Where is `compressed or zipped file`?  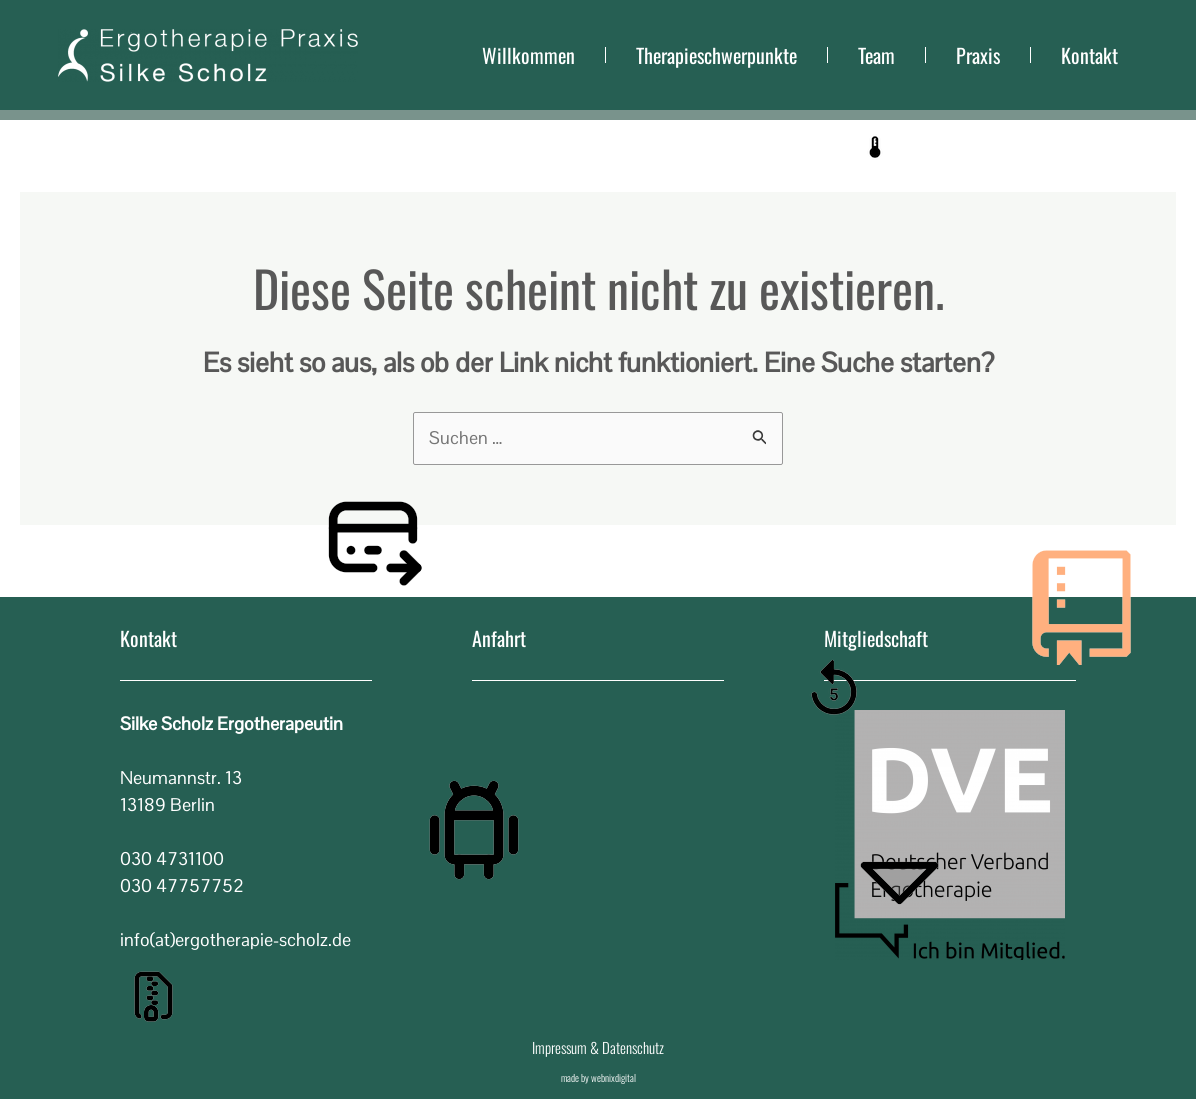
compressed or zipped file is located at coordinates (153, 995).